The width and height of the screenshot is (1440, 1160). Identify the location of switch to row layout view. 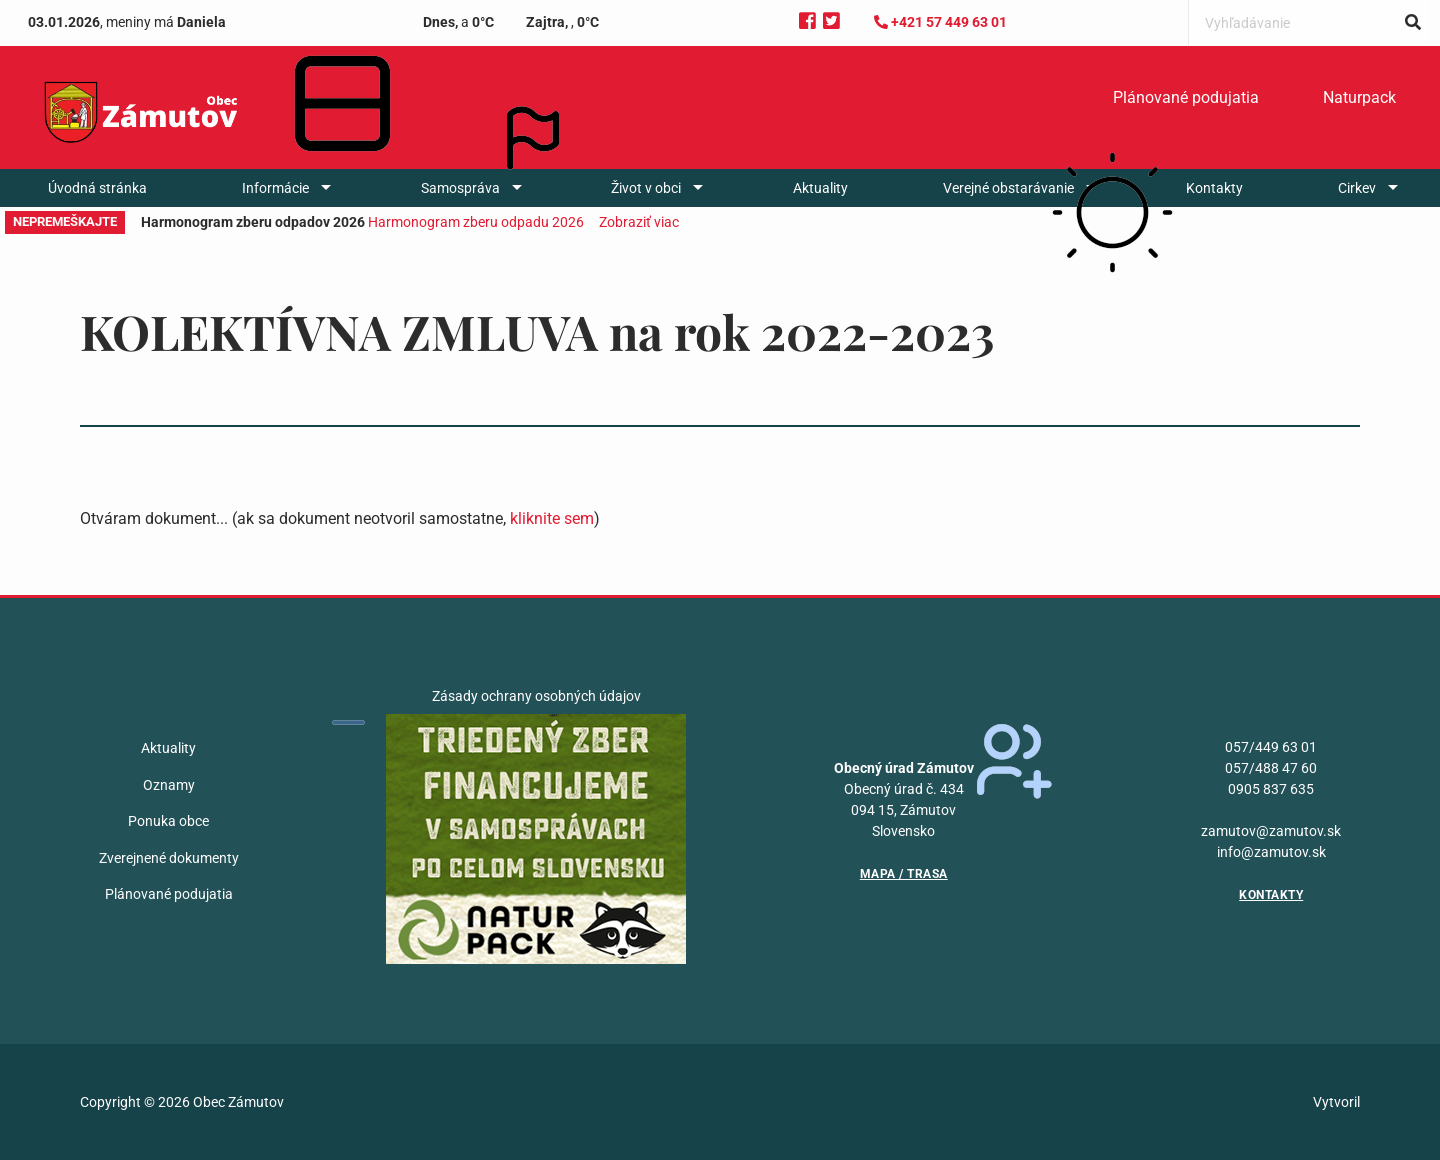
(342, 103).